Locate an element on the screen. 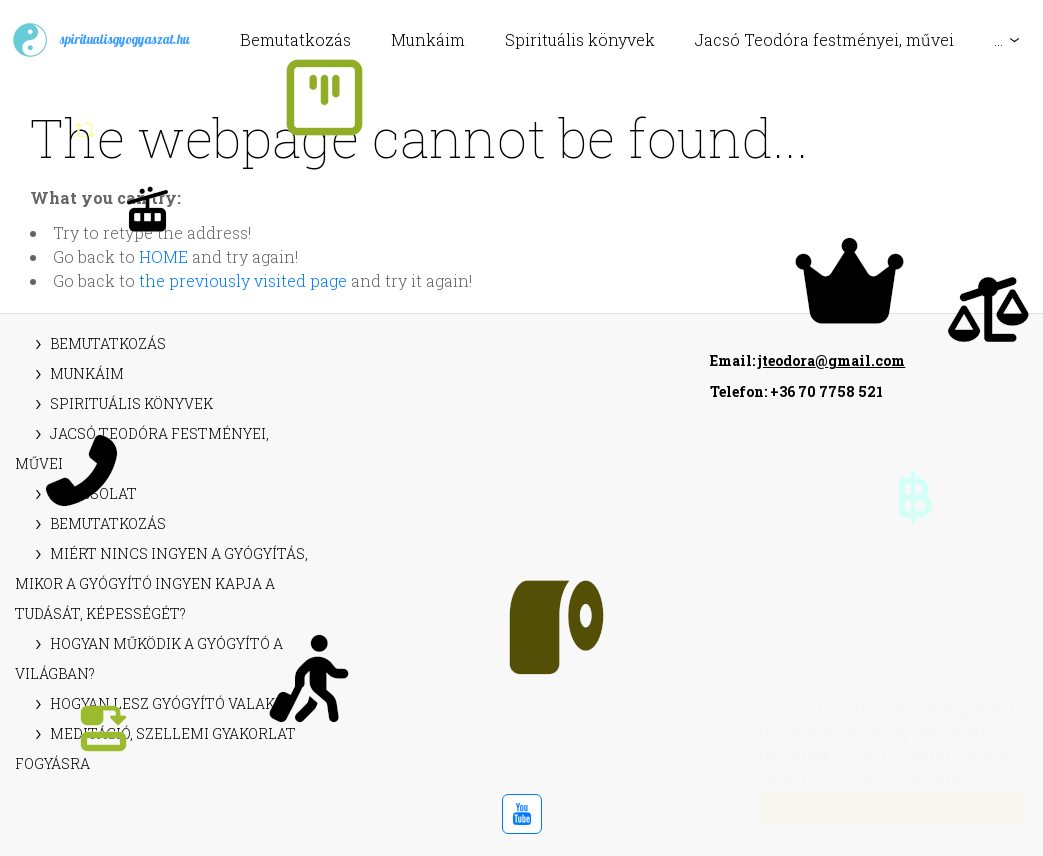 This screenshot has height=856, width=1043. indicates an imbalanced or unequal comparison is located at coordinates (988, 309).